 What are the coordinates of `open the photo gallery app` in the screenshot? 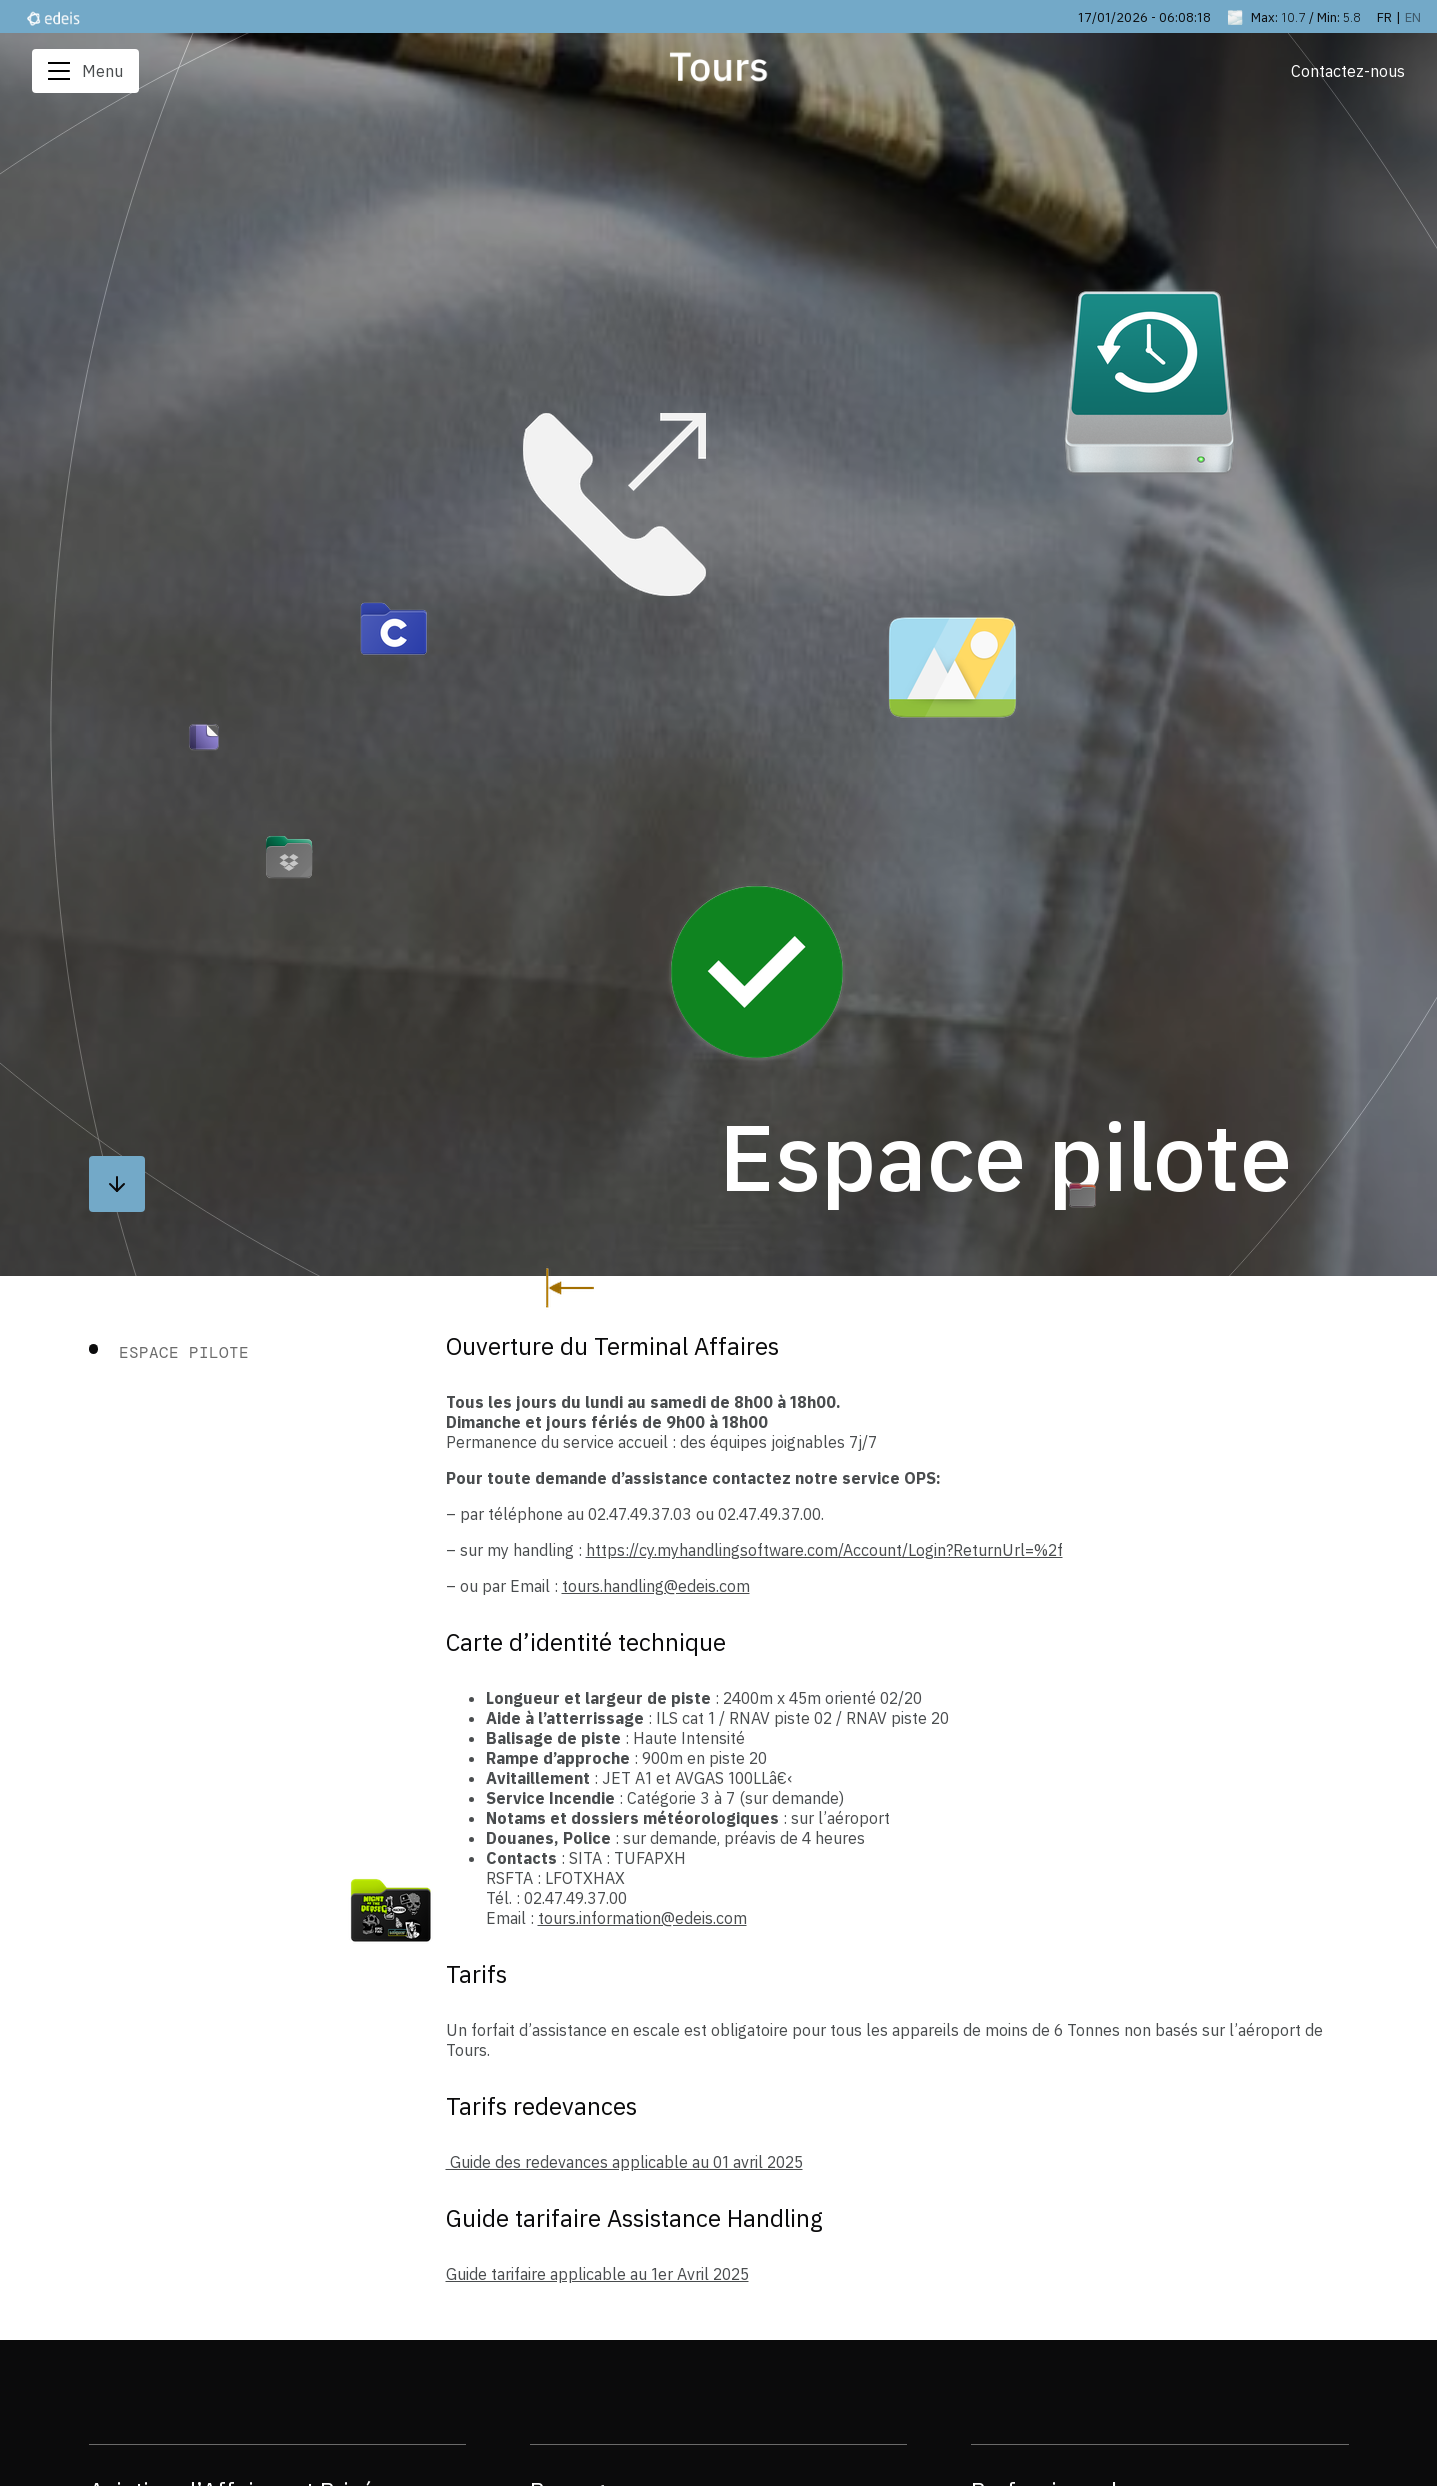 It's located at (952, 667).